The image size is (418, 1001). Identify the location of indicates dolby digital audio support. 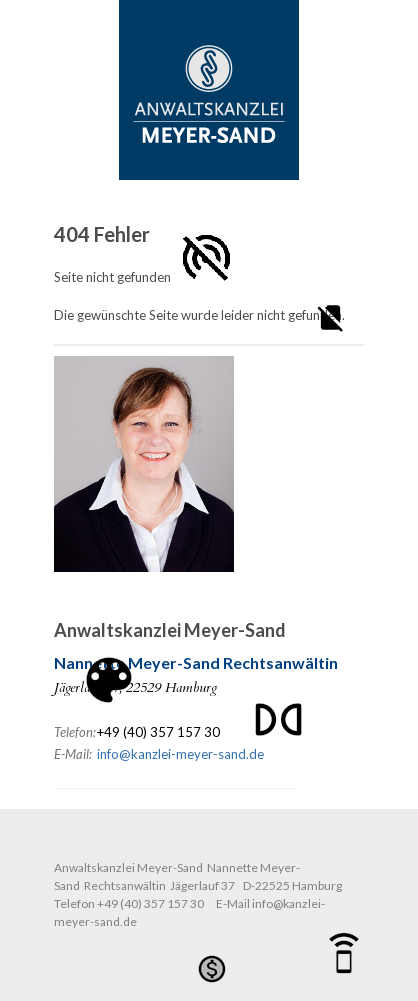
(278, 719).